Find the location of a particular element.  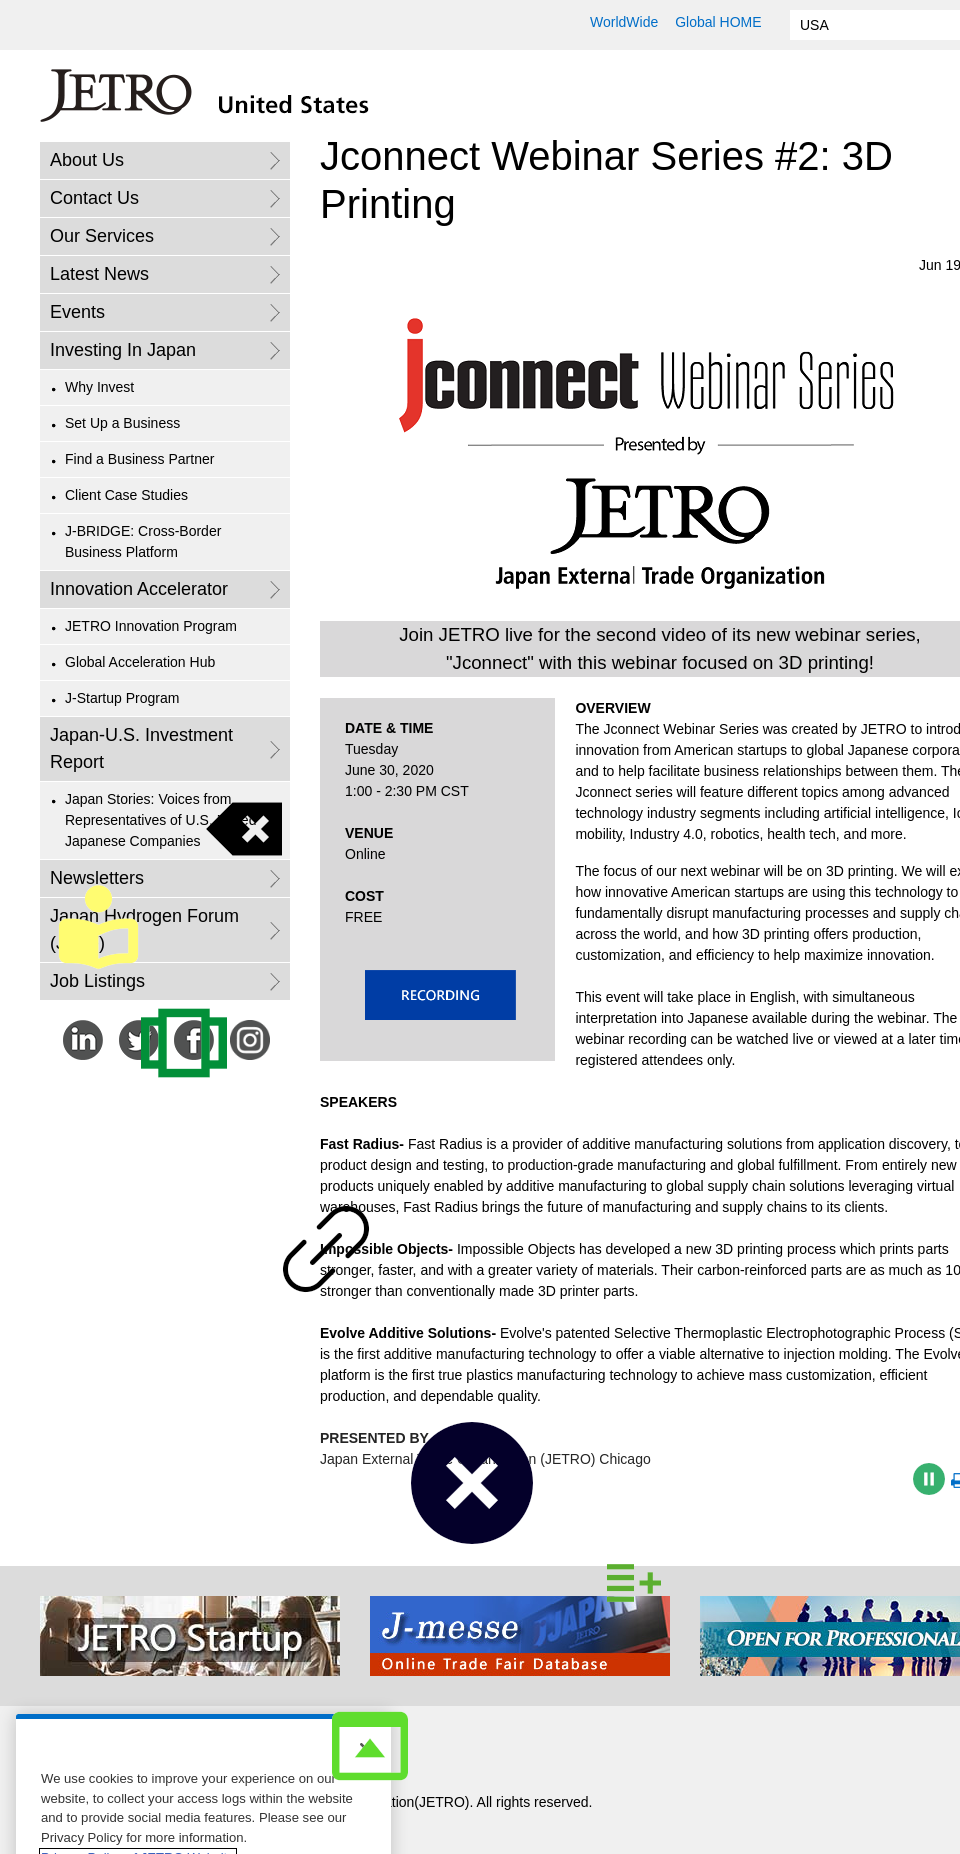

view content in carousel mode is located at coordinates (184, 1043).